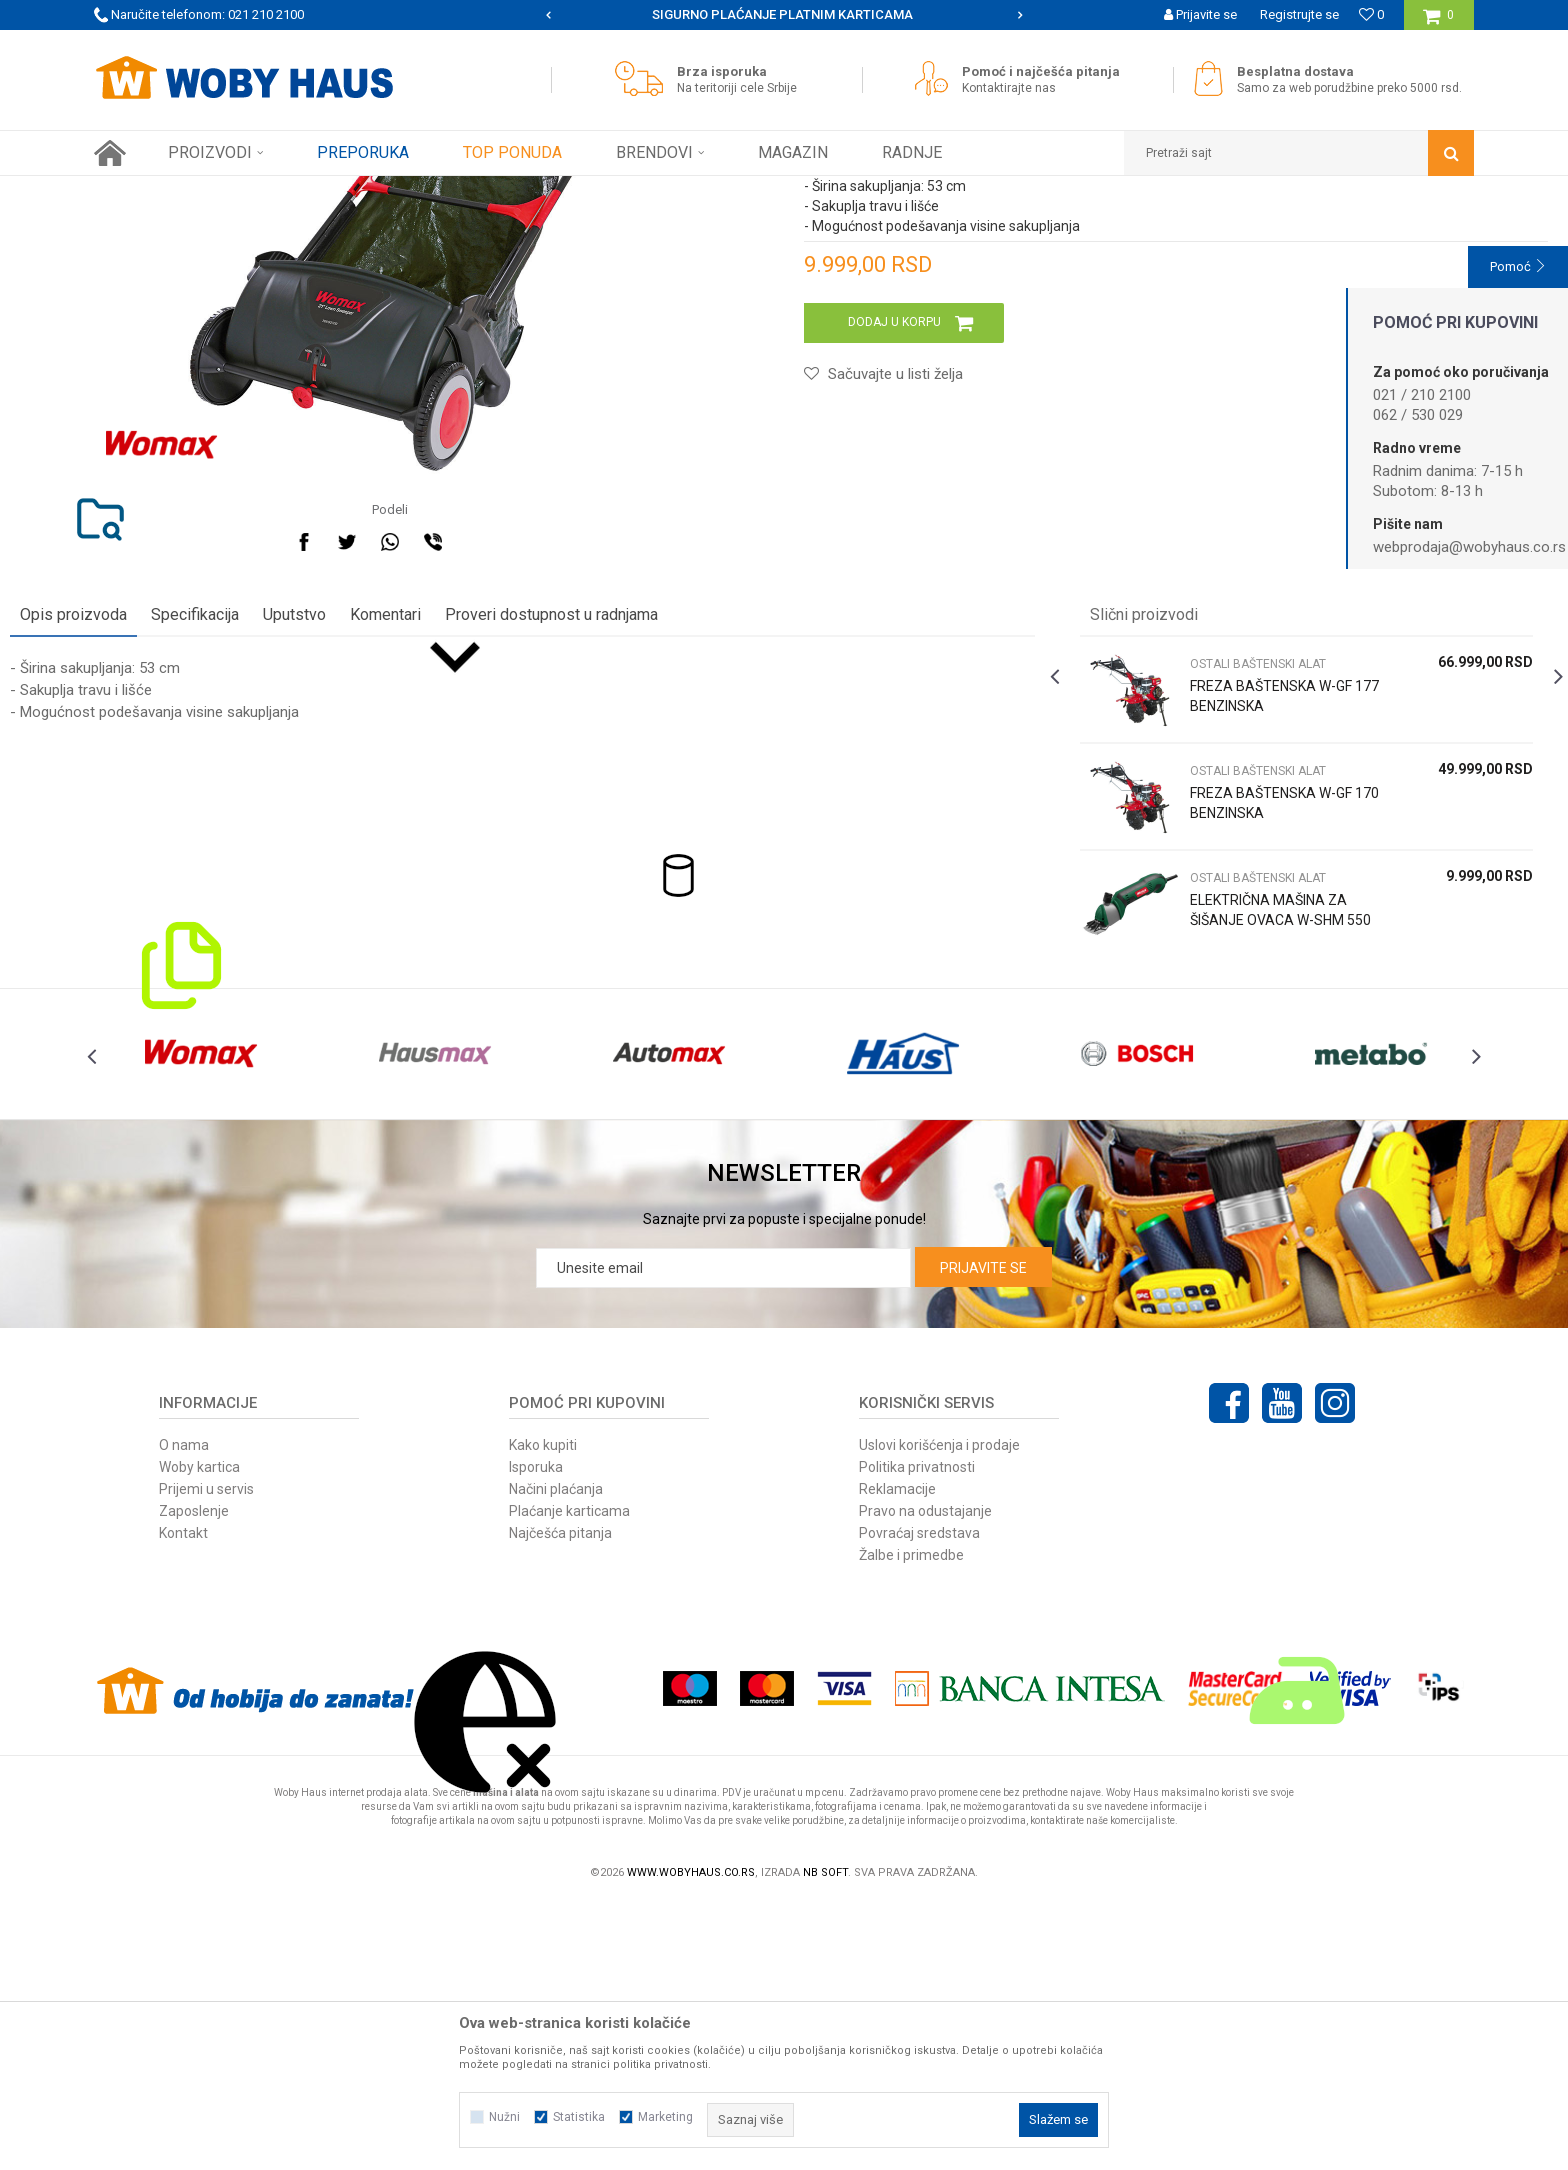 The width and height of the screenshot is (1568, 2170). I want to click on expand to show more content, so click(455, 656).